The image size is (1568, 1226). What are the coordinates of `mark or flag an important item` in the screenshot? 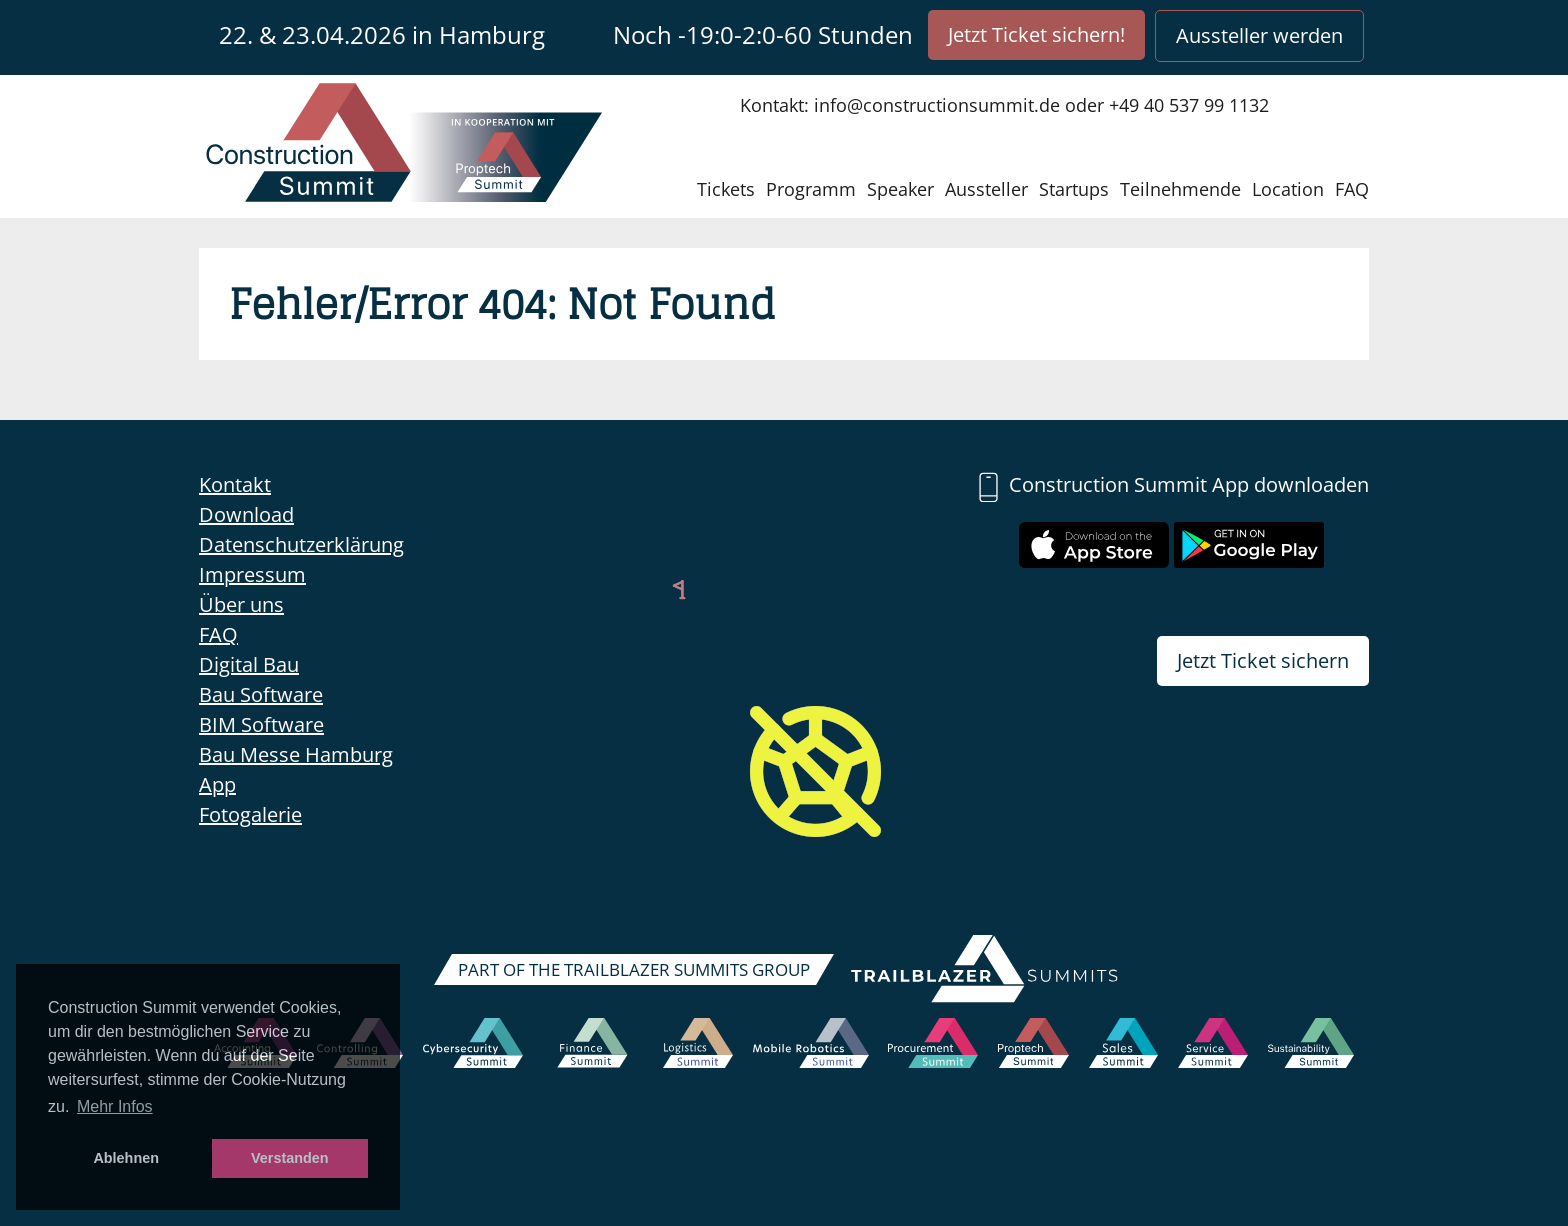 It's located at (680, 589).